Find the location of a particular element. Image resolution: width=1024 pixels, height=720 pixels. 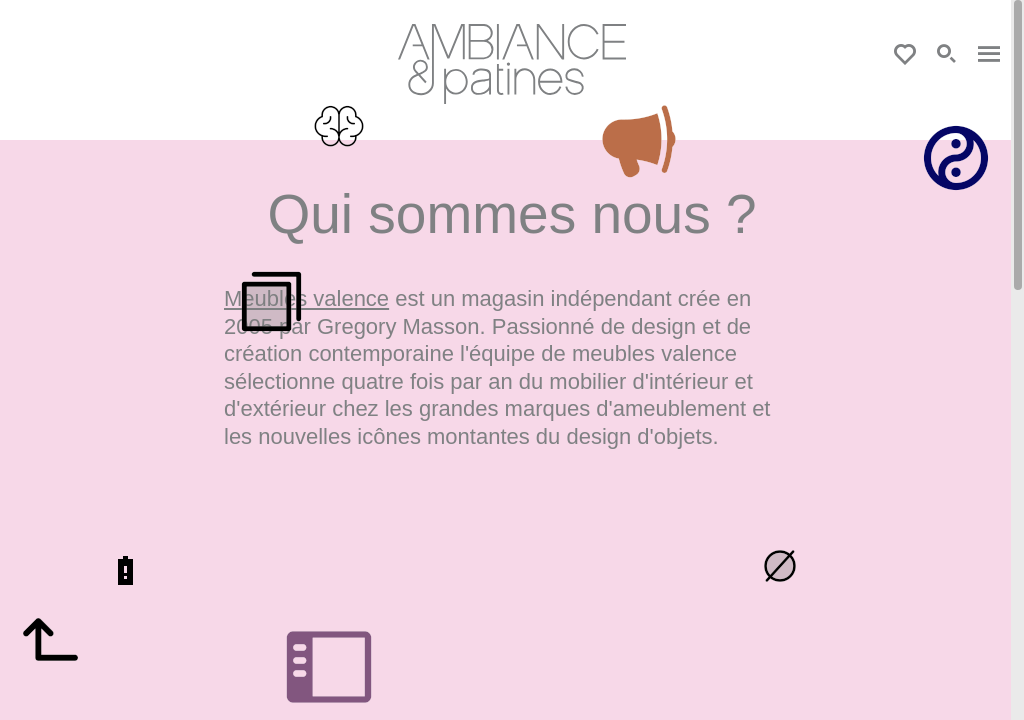

low battery warning is located at coordinates (125, 570).